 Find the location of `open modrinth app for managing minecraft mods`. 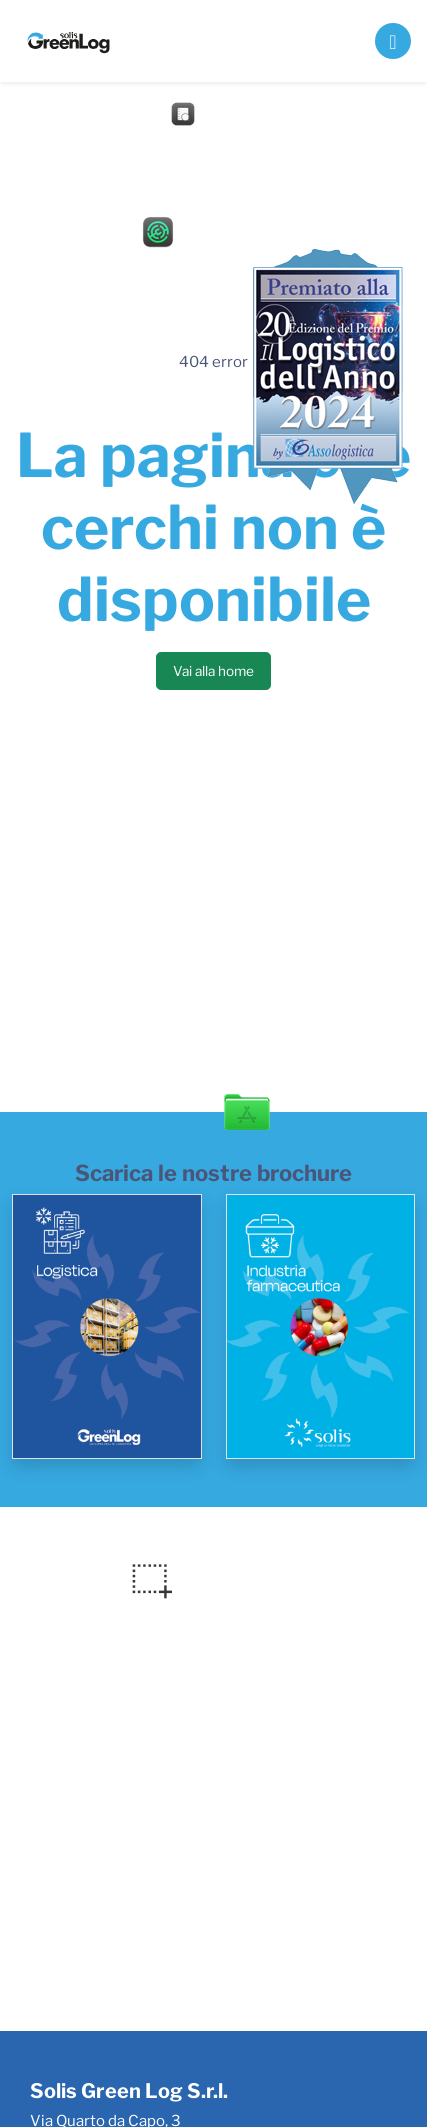

open modrinth app for managing minecraft mods is located at coordinates (158, 232).